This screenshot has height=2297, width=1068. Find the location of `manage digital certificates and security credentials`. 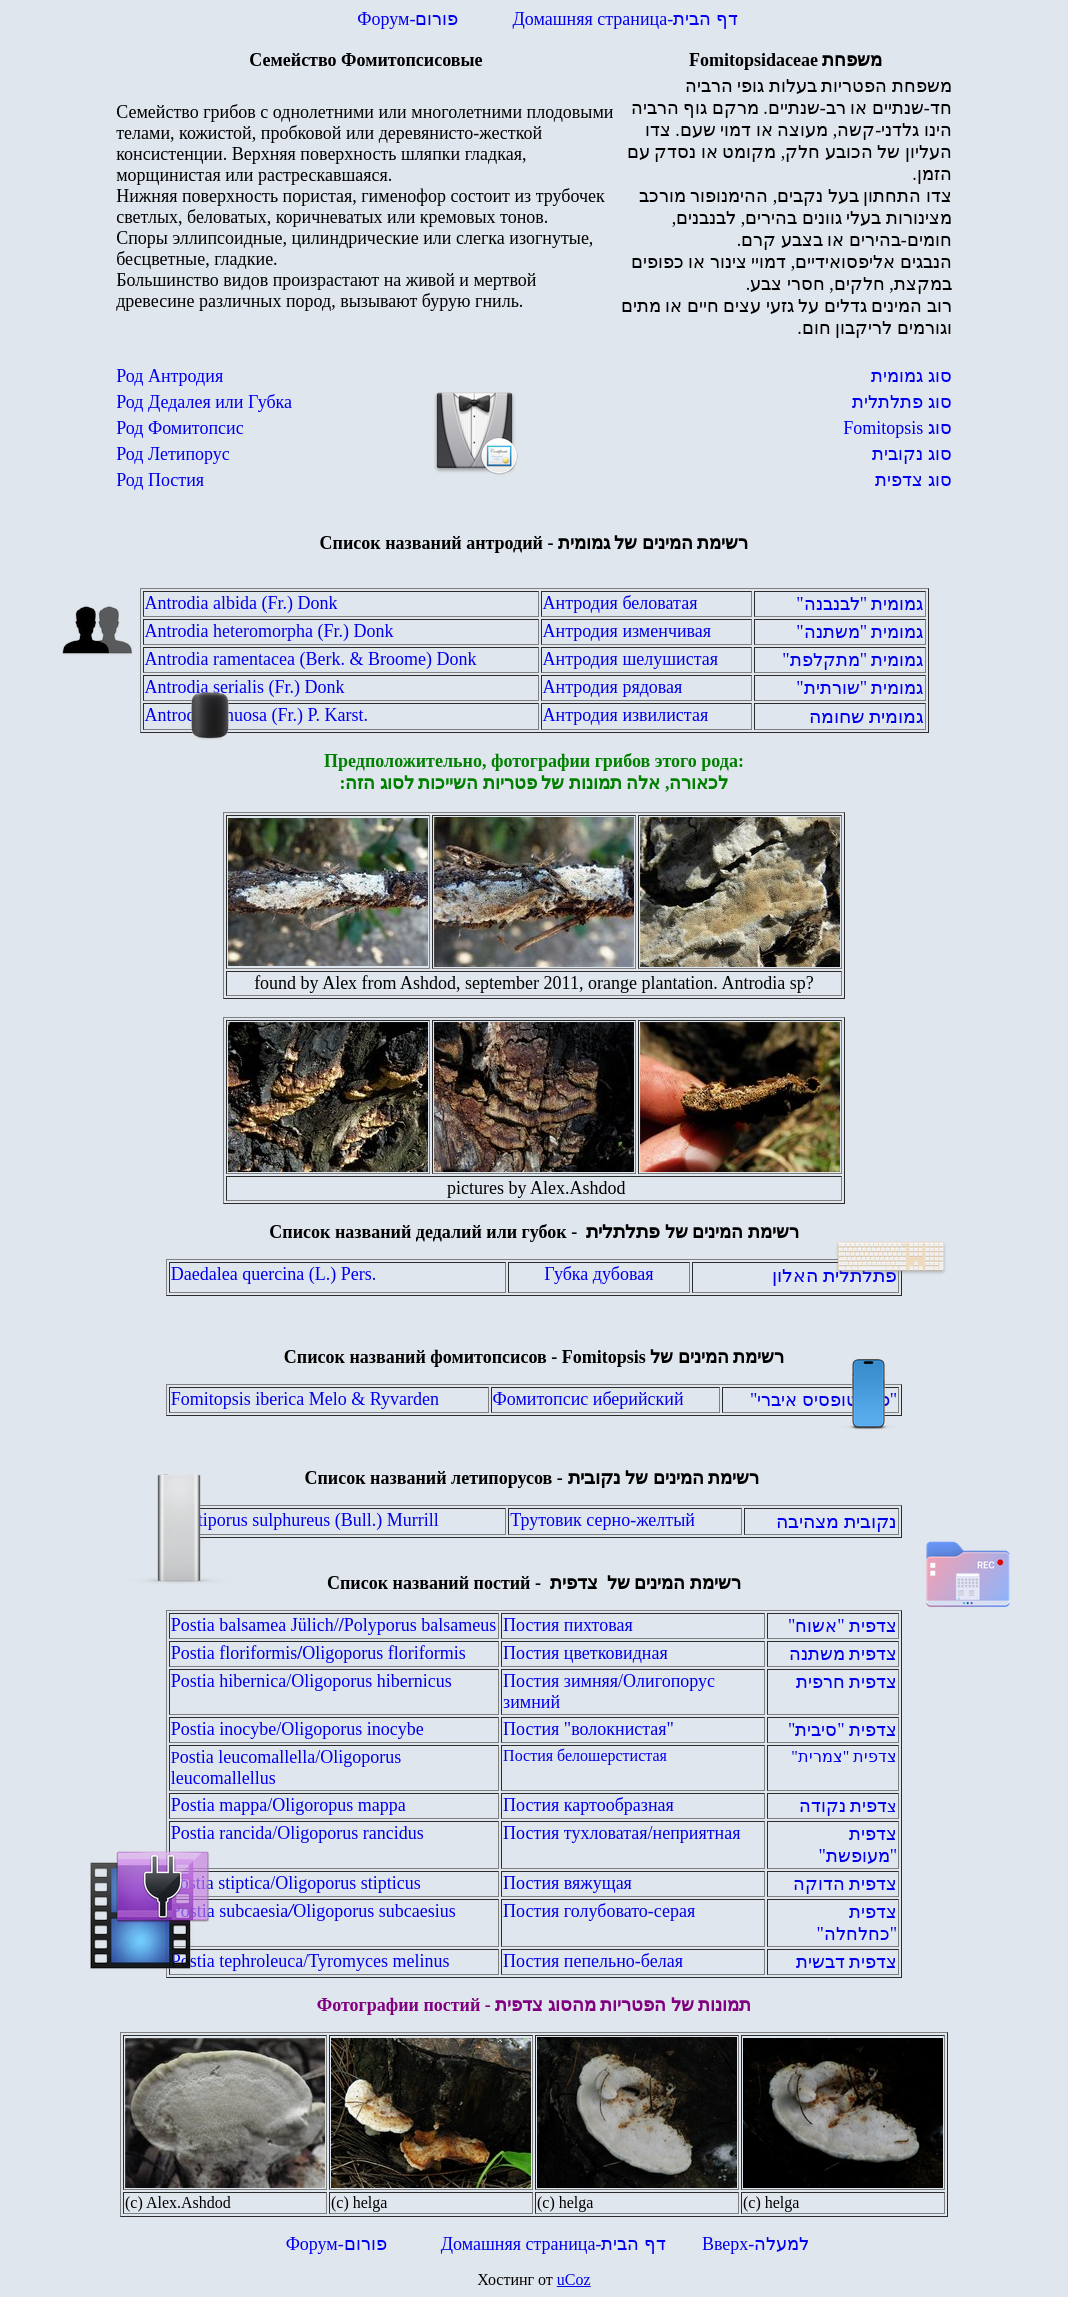

manage digital certificates and security credentials is located at coordinates (474, 432).